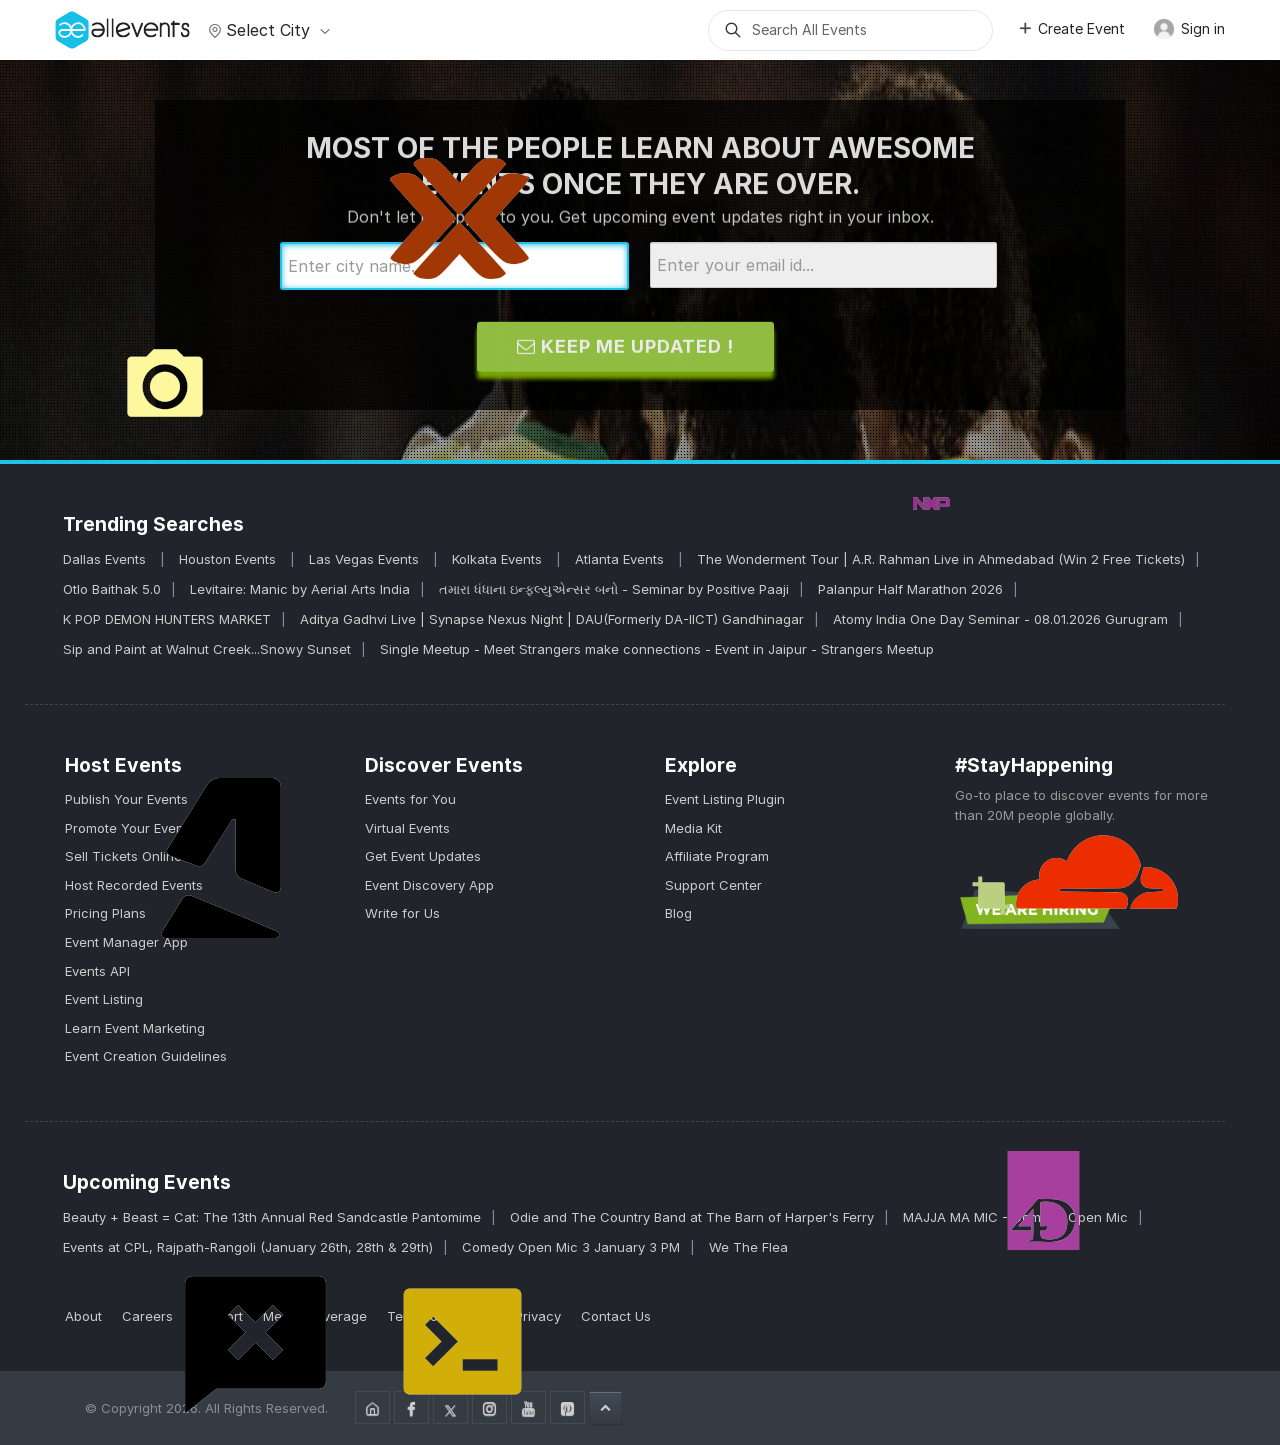 This screenshot has width=1280, height=1445. I want to click on cloudflare logo, so click(1097, 872).